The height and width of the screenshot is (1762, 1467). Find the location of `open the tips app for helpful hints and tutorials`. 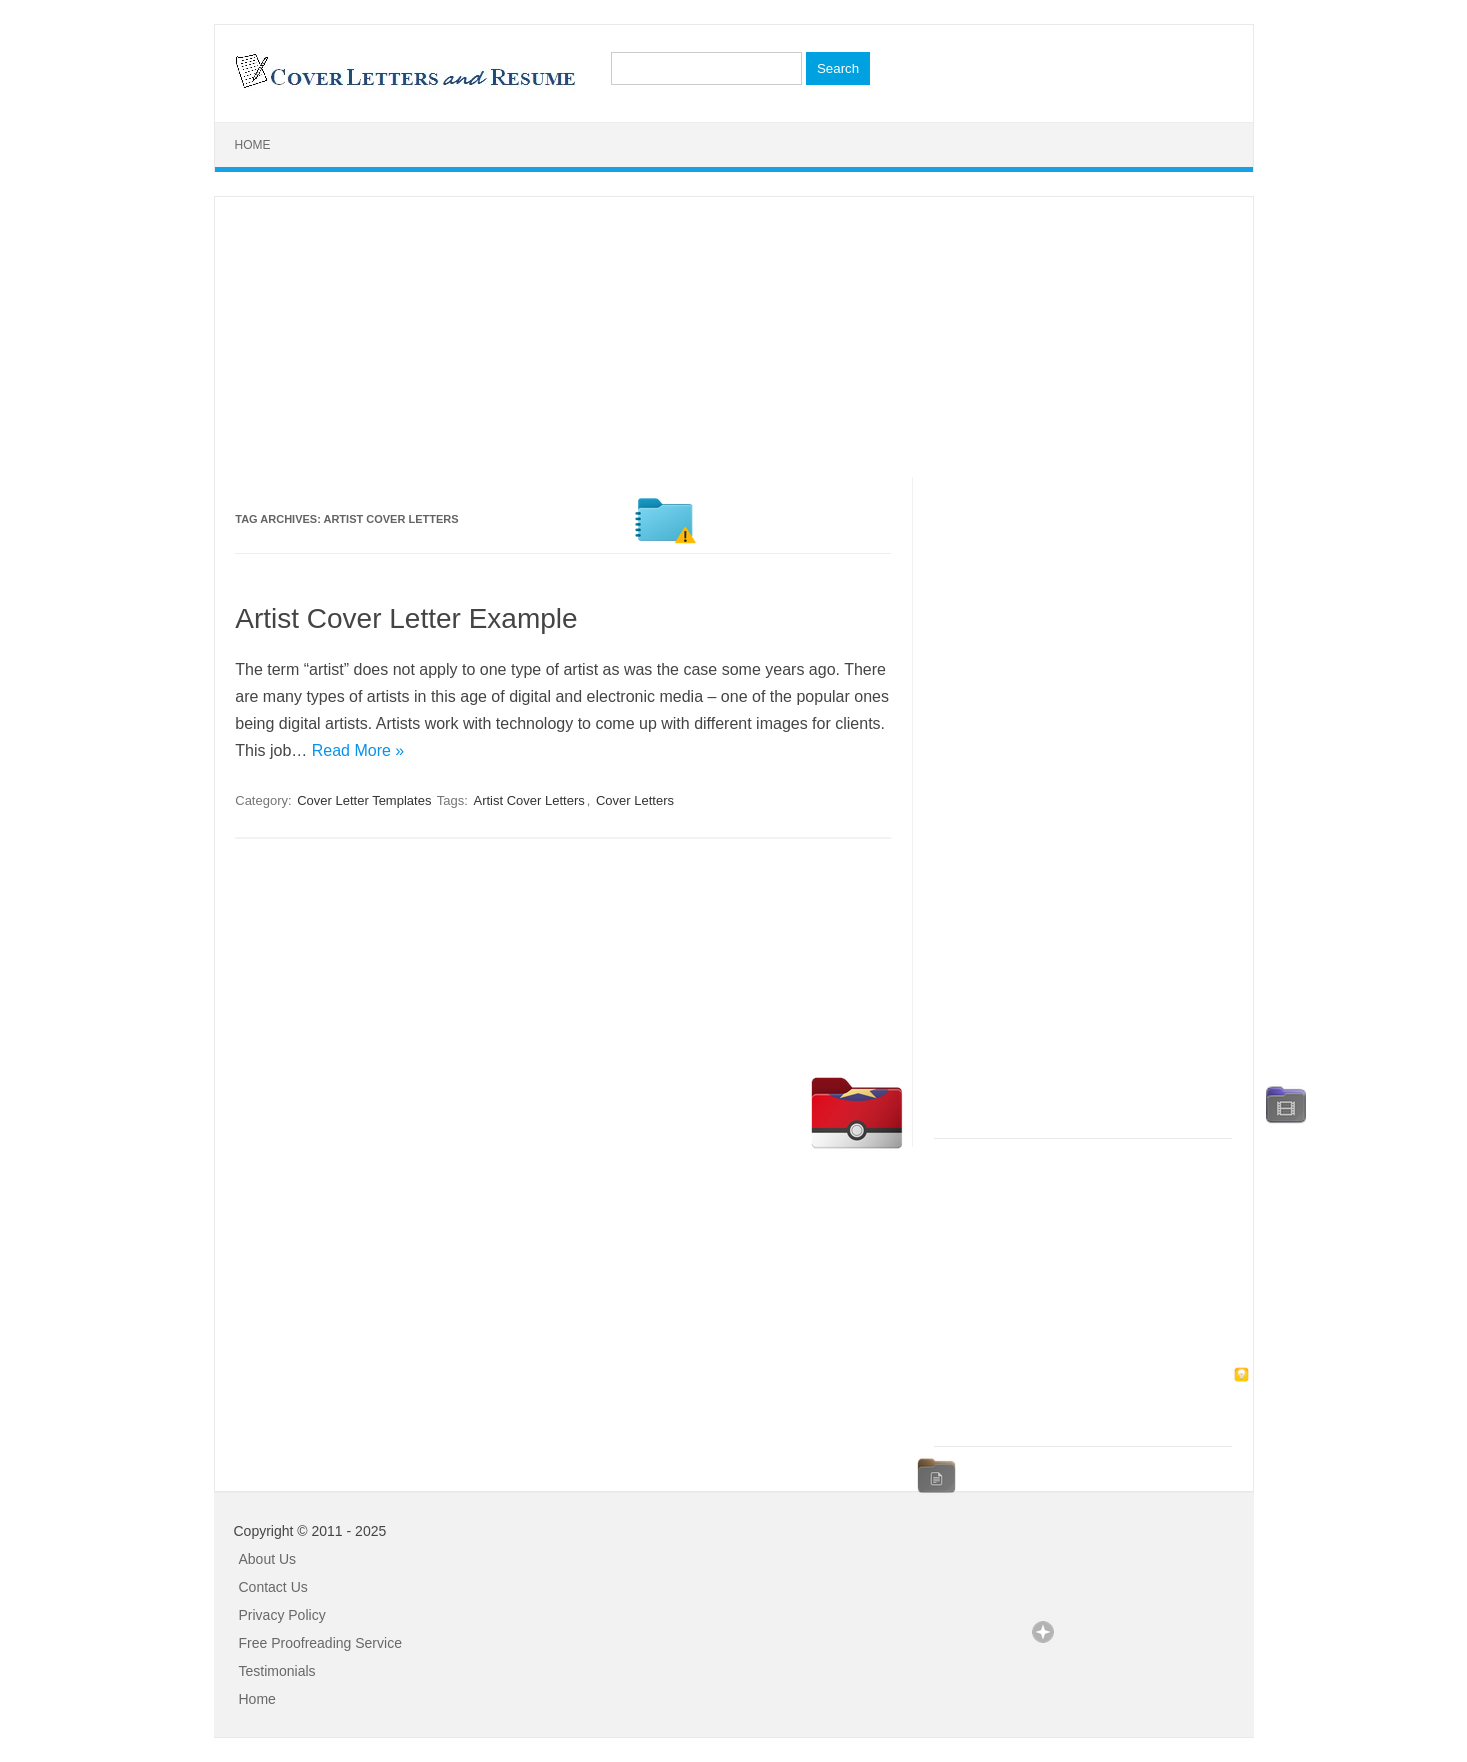

open the tips app for helpful hints and tutorials is located at coordinates (1241, 1374).